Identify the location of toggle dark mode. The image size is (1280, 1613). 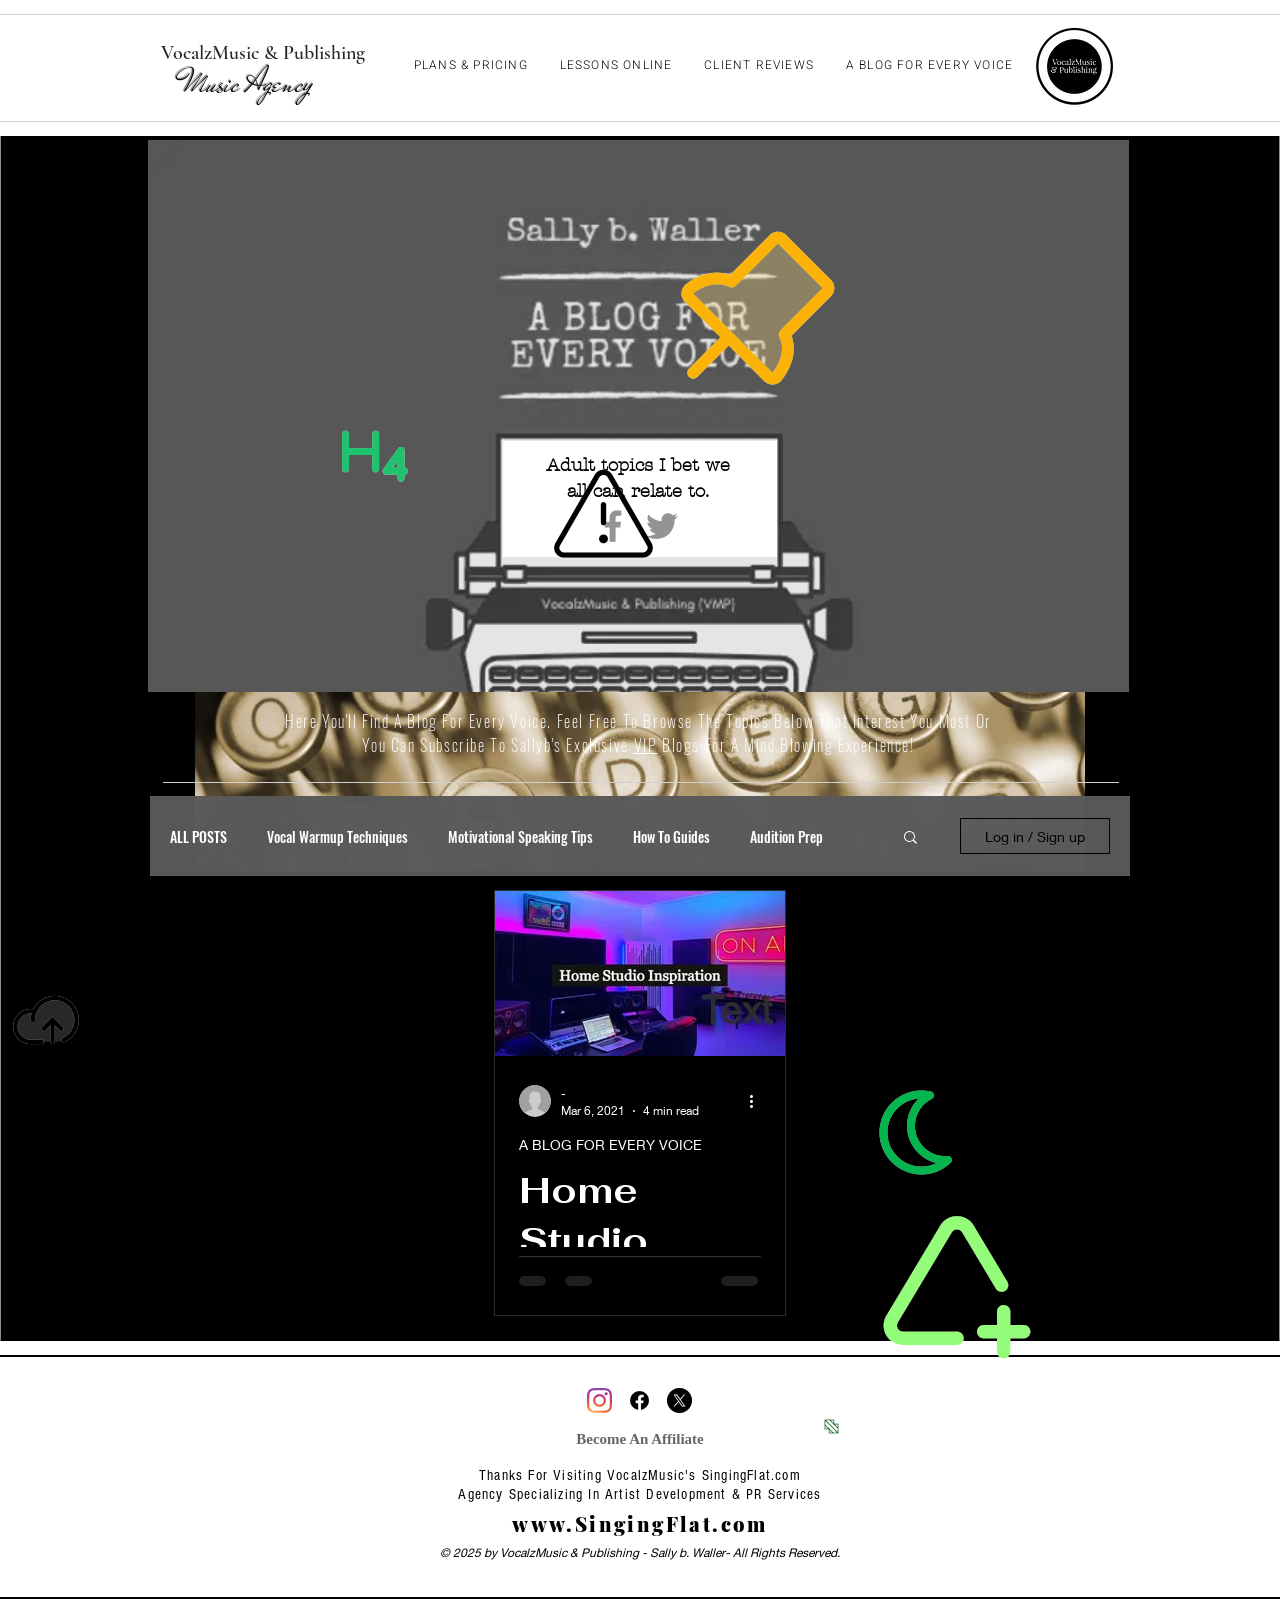
(921, 1132).